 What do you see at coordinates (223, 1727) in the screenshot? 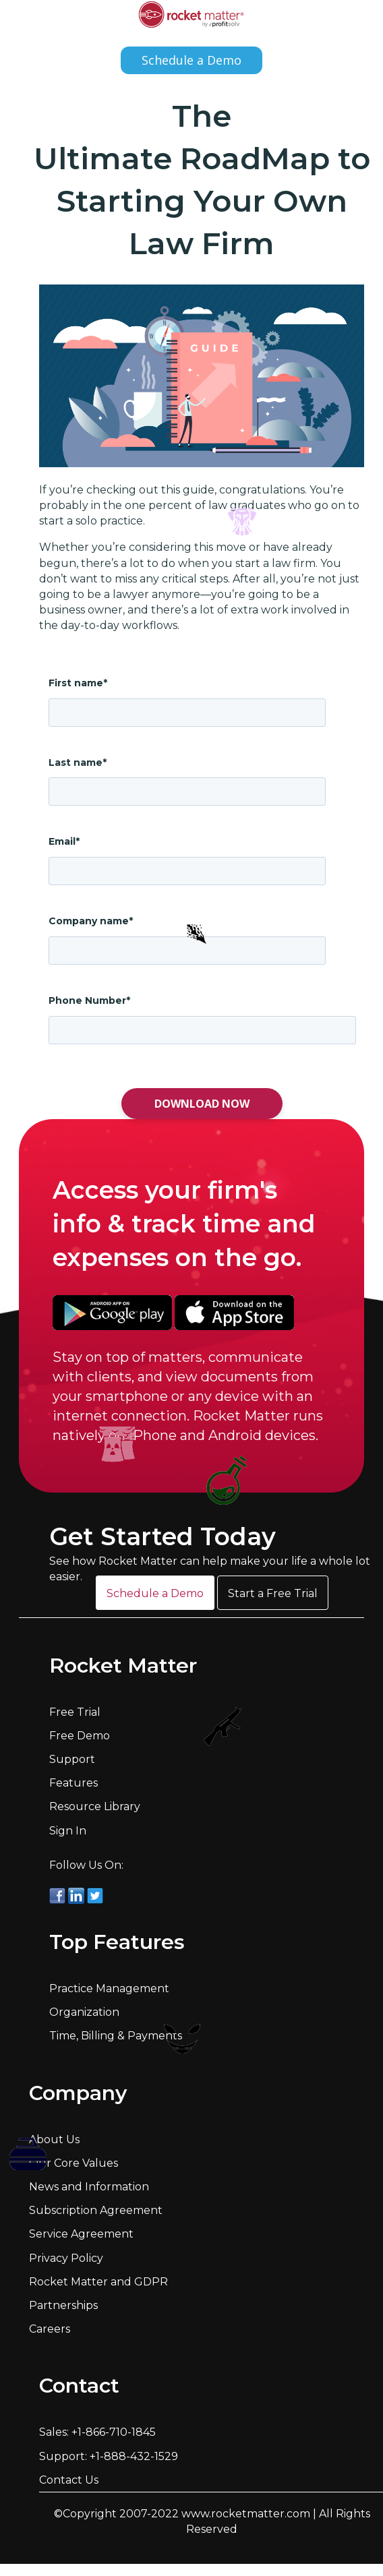
I see `select MP5 submachine gun weapon` at bounding box center [223, 1727].